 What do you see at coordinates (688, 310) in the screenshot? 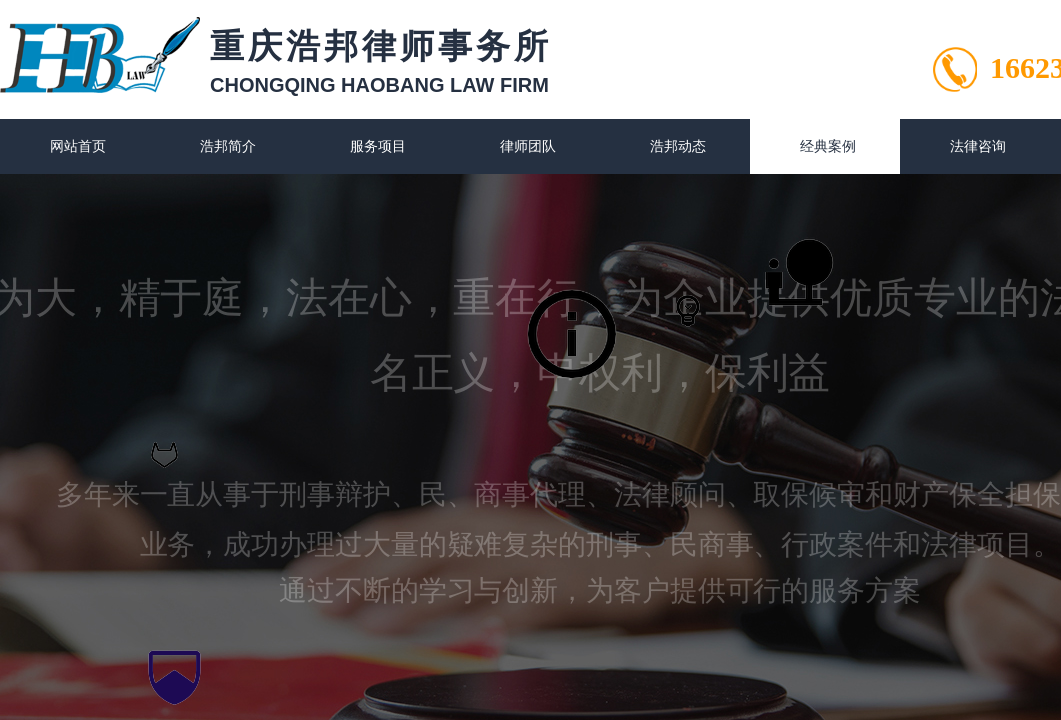
I see `view tips or suggestions` at bounding box center [688, 310].